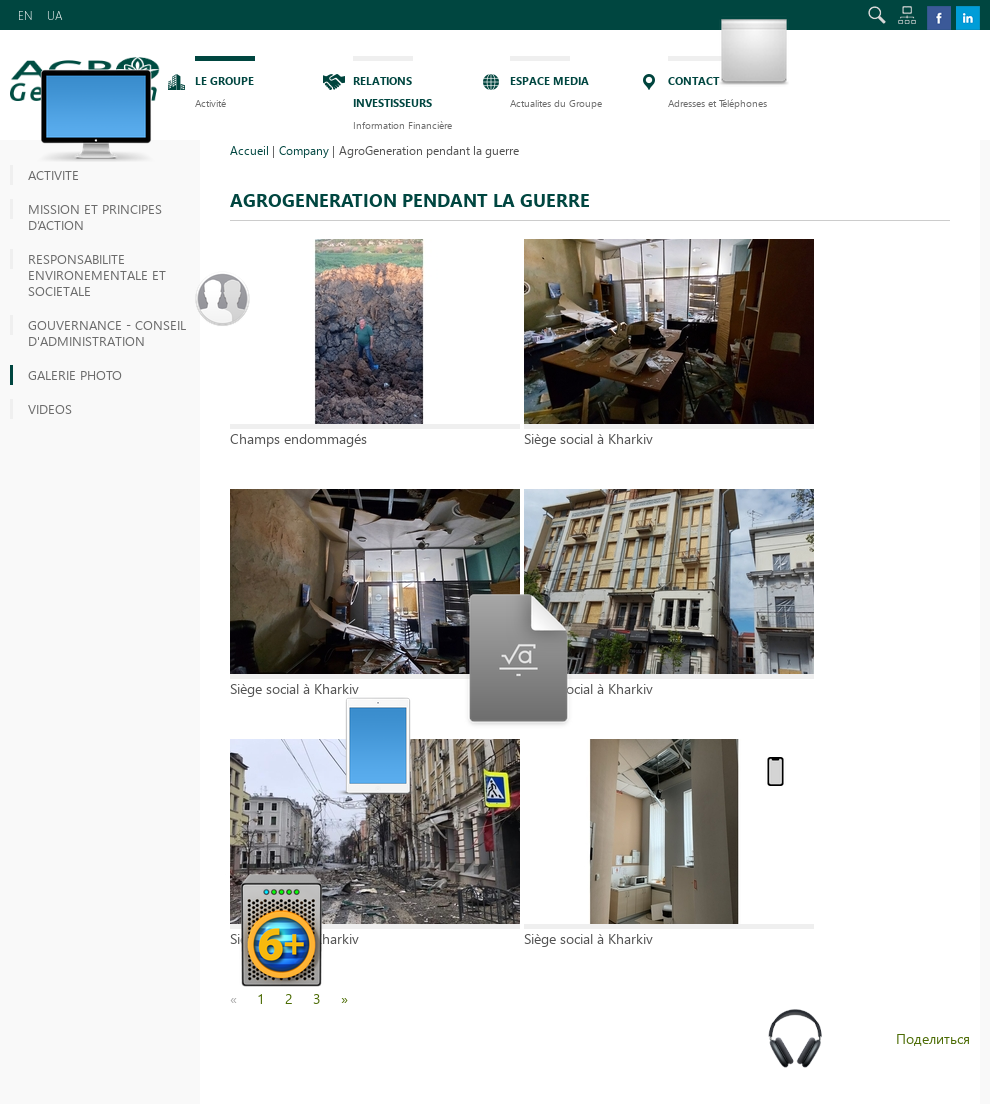  I want to click on magic trackpad connected via bluetooth, so click(754, 53).